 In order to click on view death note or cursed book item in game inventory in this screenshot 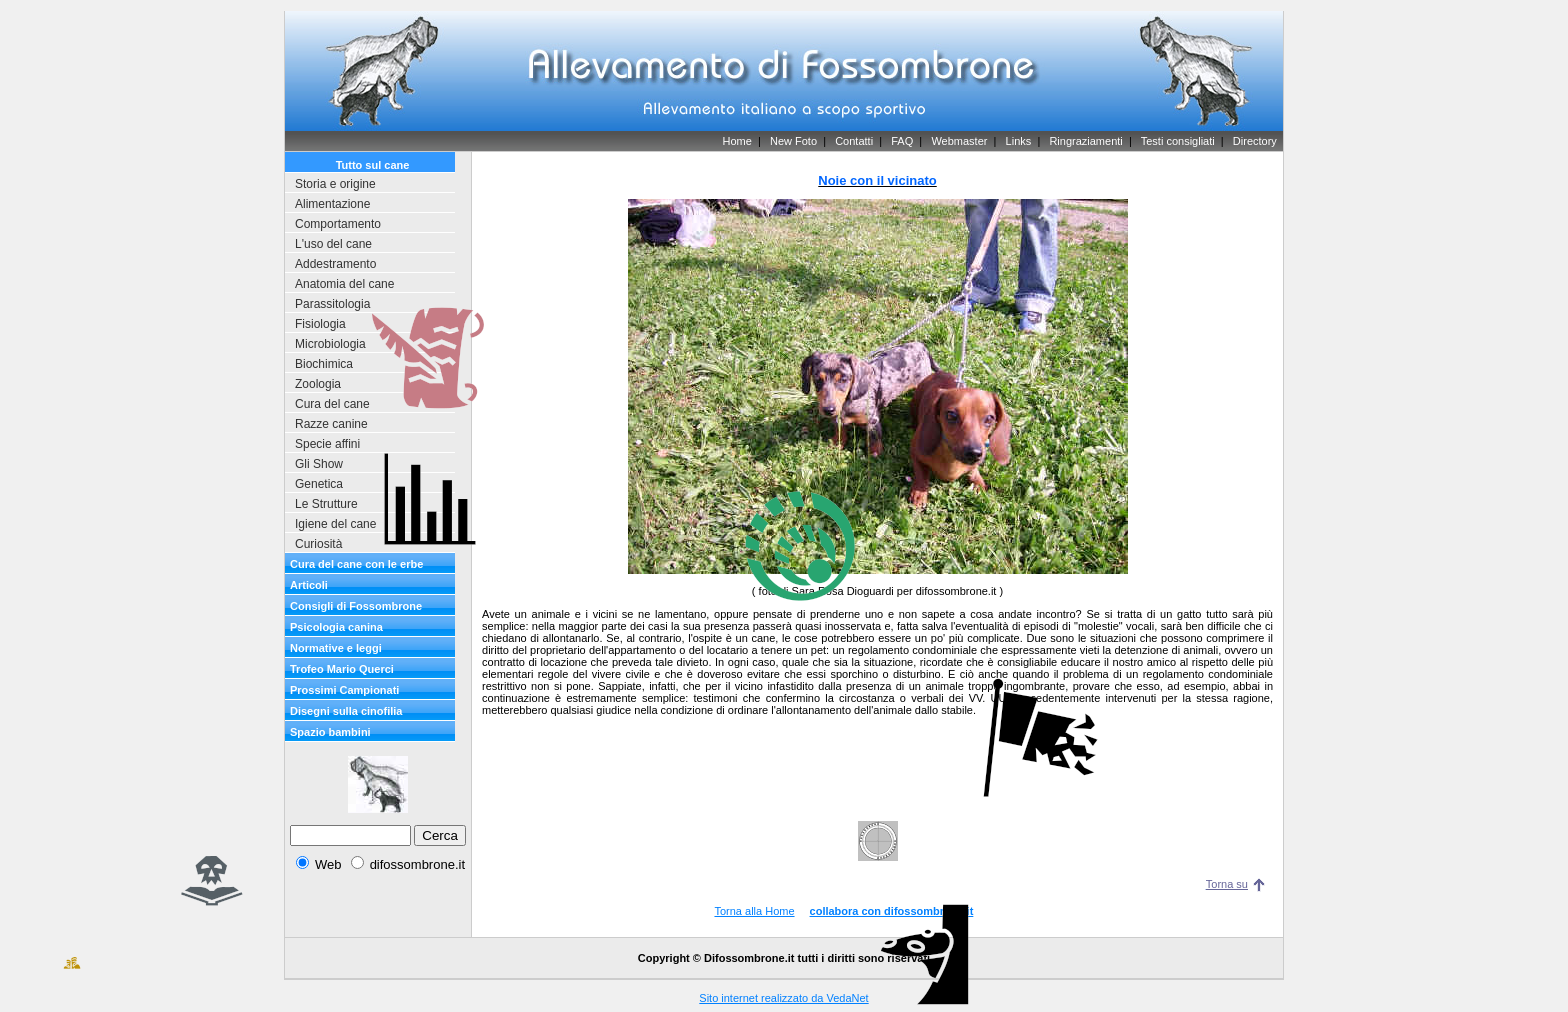, I will do `click(211, 882)`.